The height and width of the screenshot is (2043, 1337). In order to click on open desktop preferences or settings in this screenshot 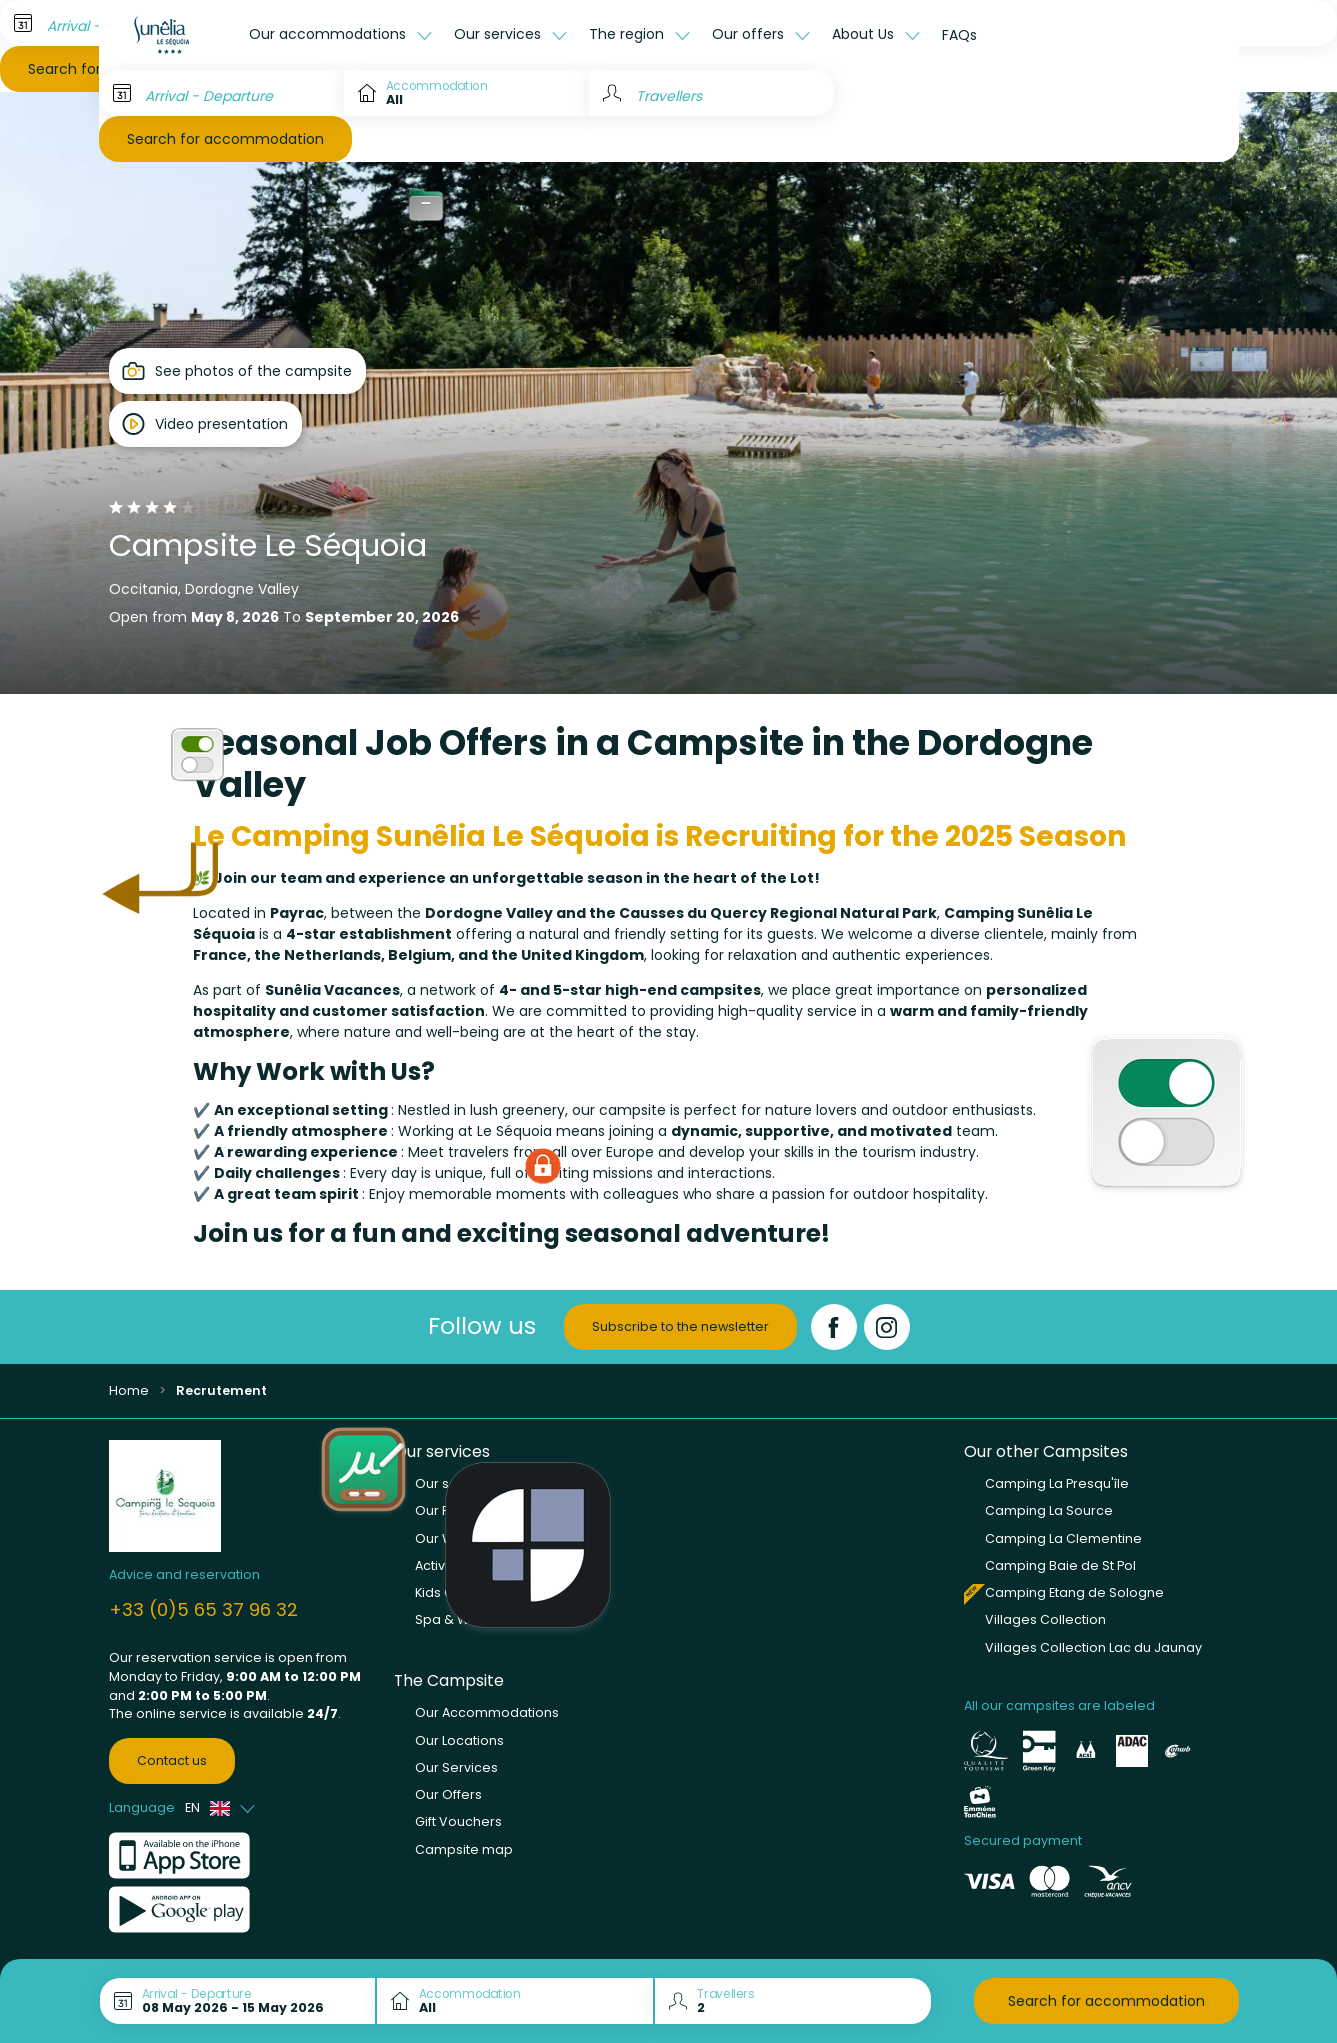, I will do `click(1166, 1112)`.